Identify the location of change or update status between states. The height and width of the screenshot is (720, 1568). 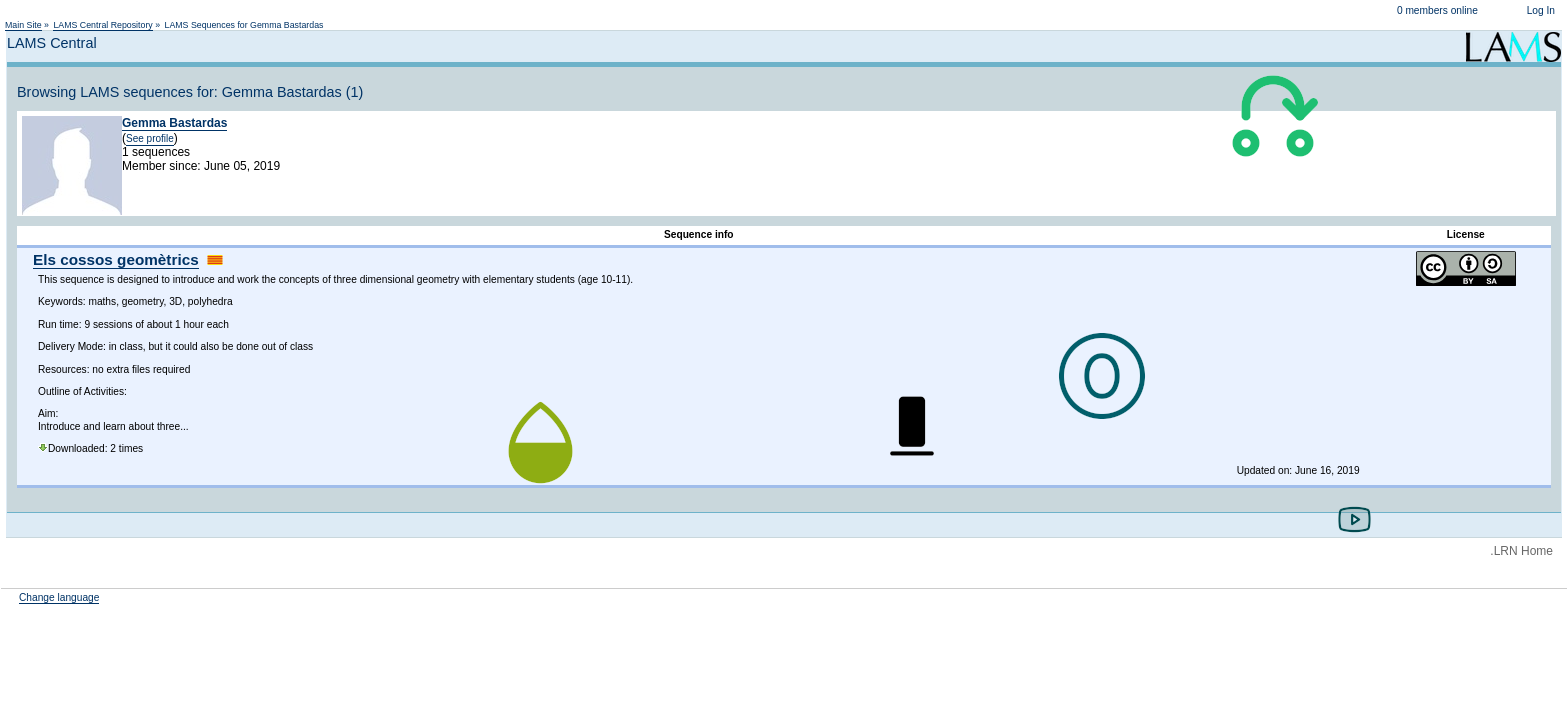
(1273, 116).